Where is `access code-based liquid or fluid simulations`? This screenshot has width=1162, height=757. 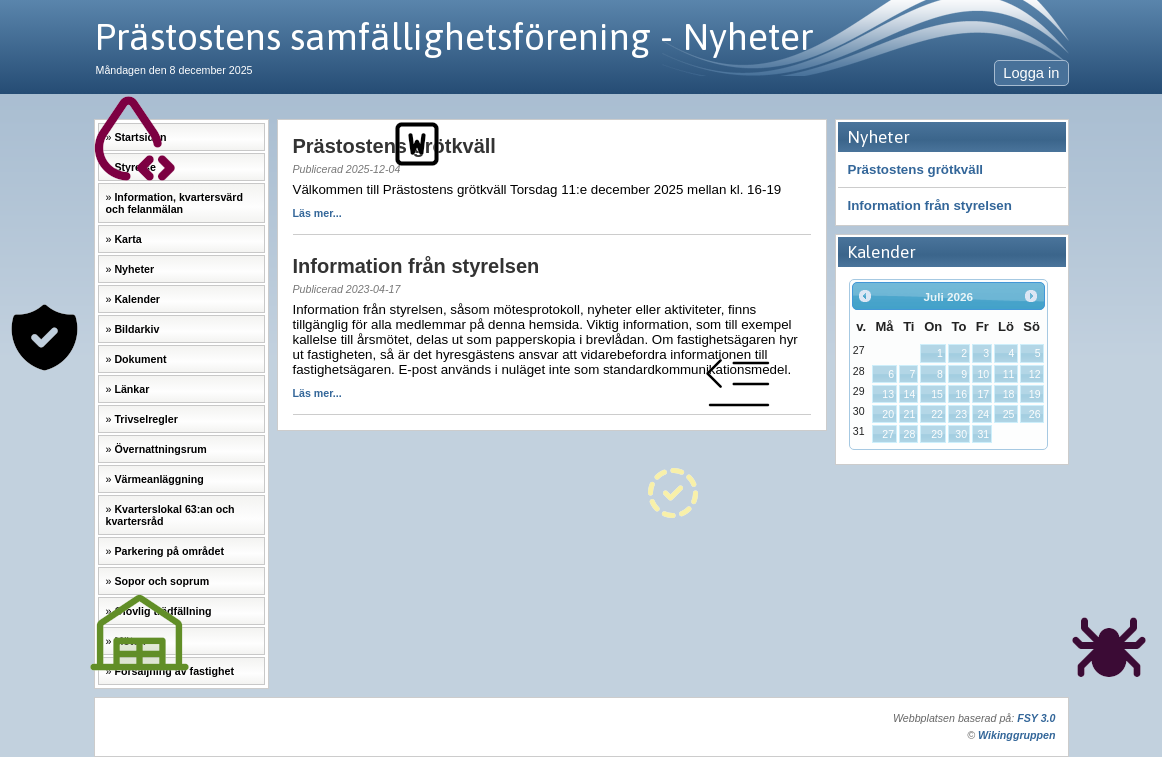
access code-based liquid or fluid simulations is located at coordinates (128, 138).